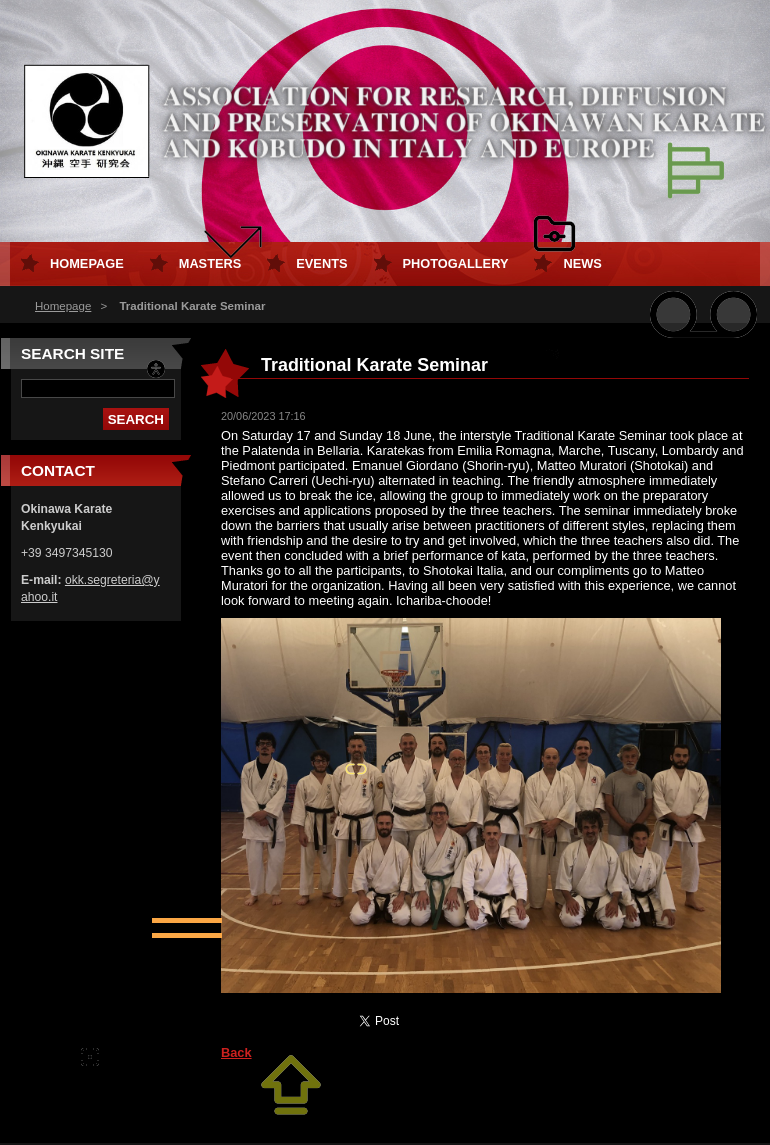 The image size is (770, 1145). I want to click on access git repository folder, so click(554, 234).